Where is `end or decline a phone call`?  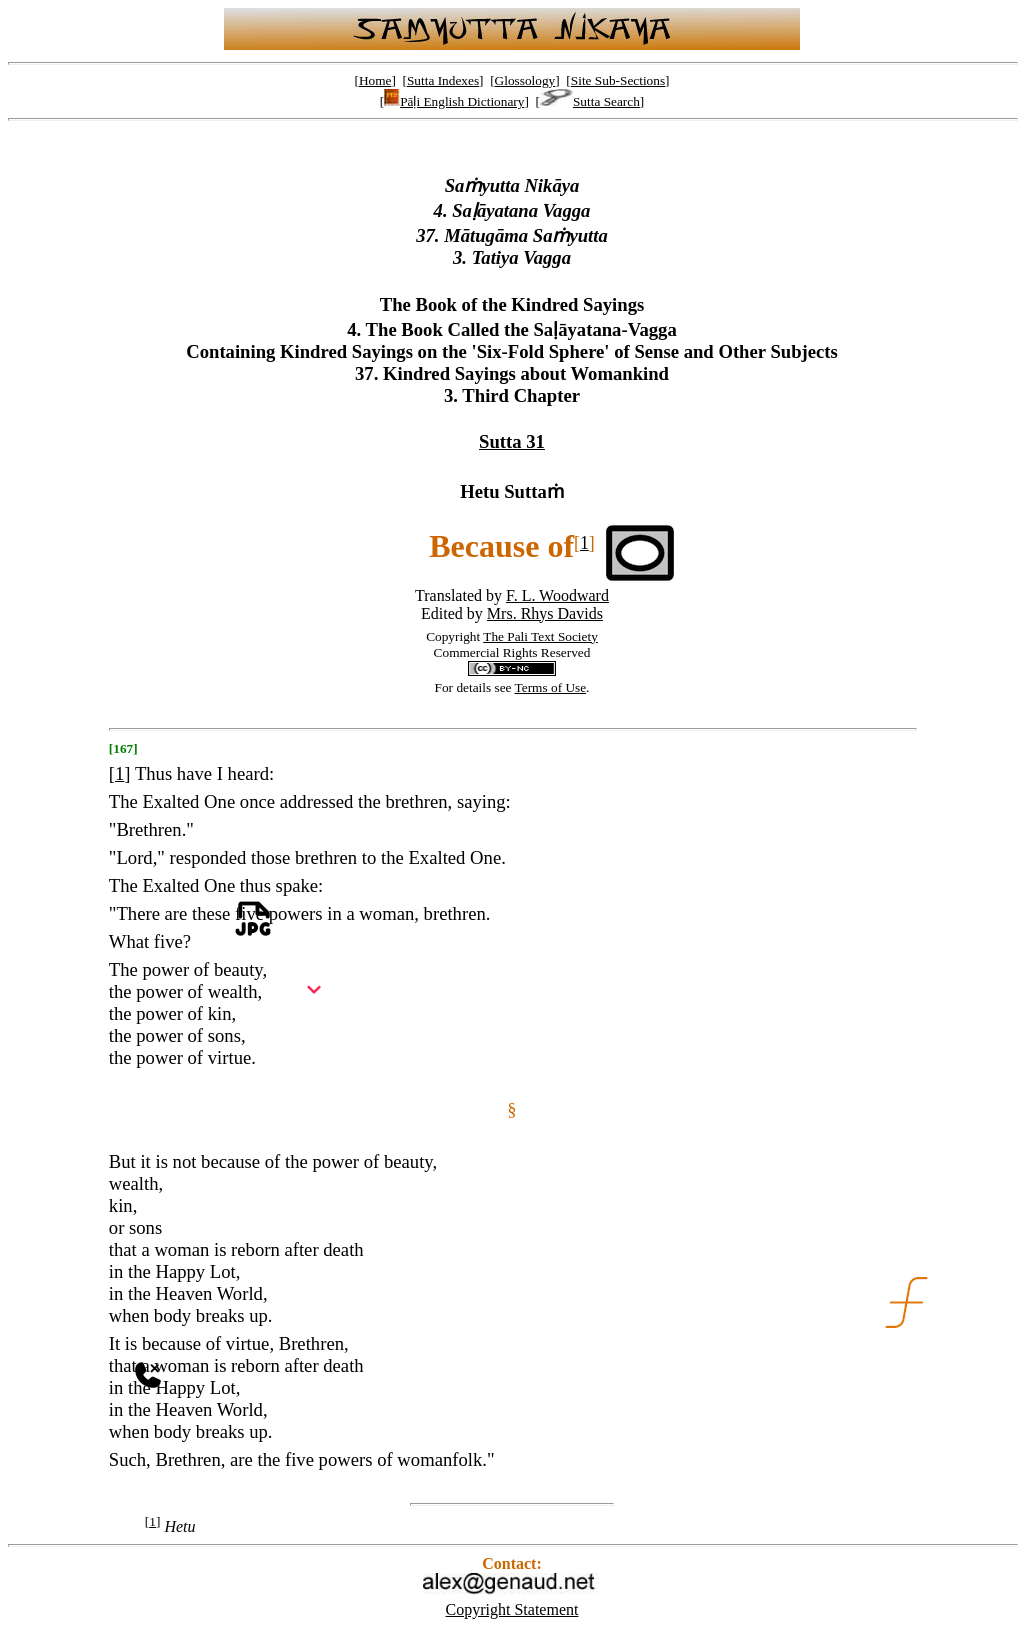
end or decline a phone call is located at coordinates (148, 1374).